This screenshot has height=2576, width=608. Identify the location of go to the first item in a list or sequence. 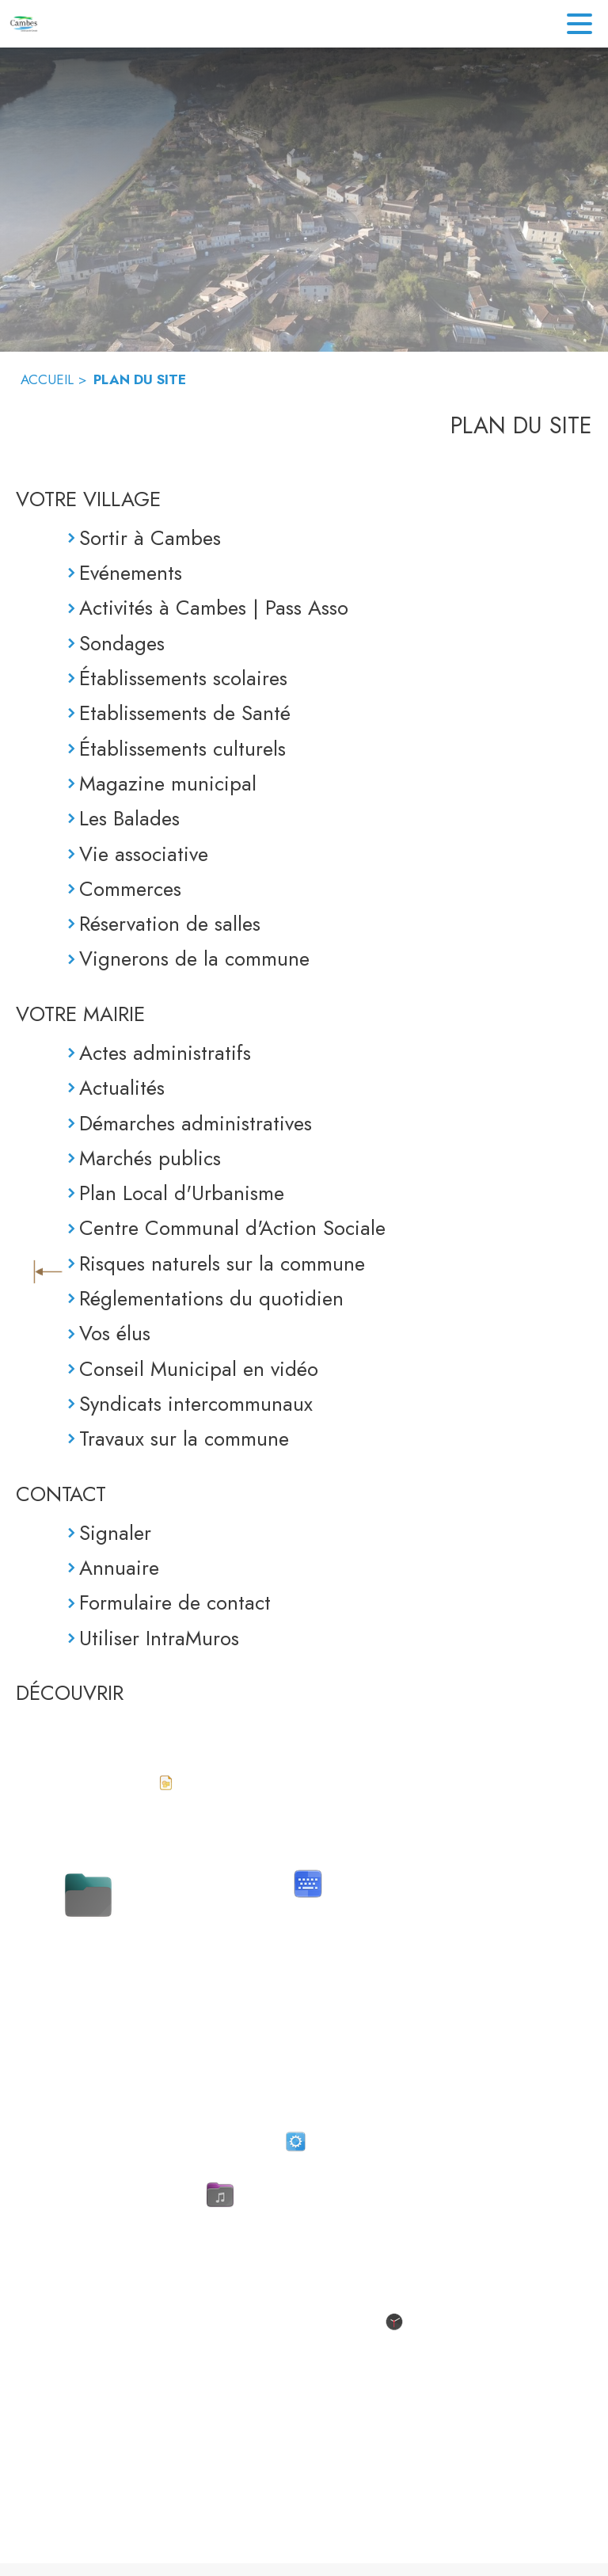
(48, 1271).